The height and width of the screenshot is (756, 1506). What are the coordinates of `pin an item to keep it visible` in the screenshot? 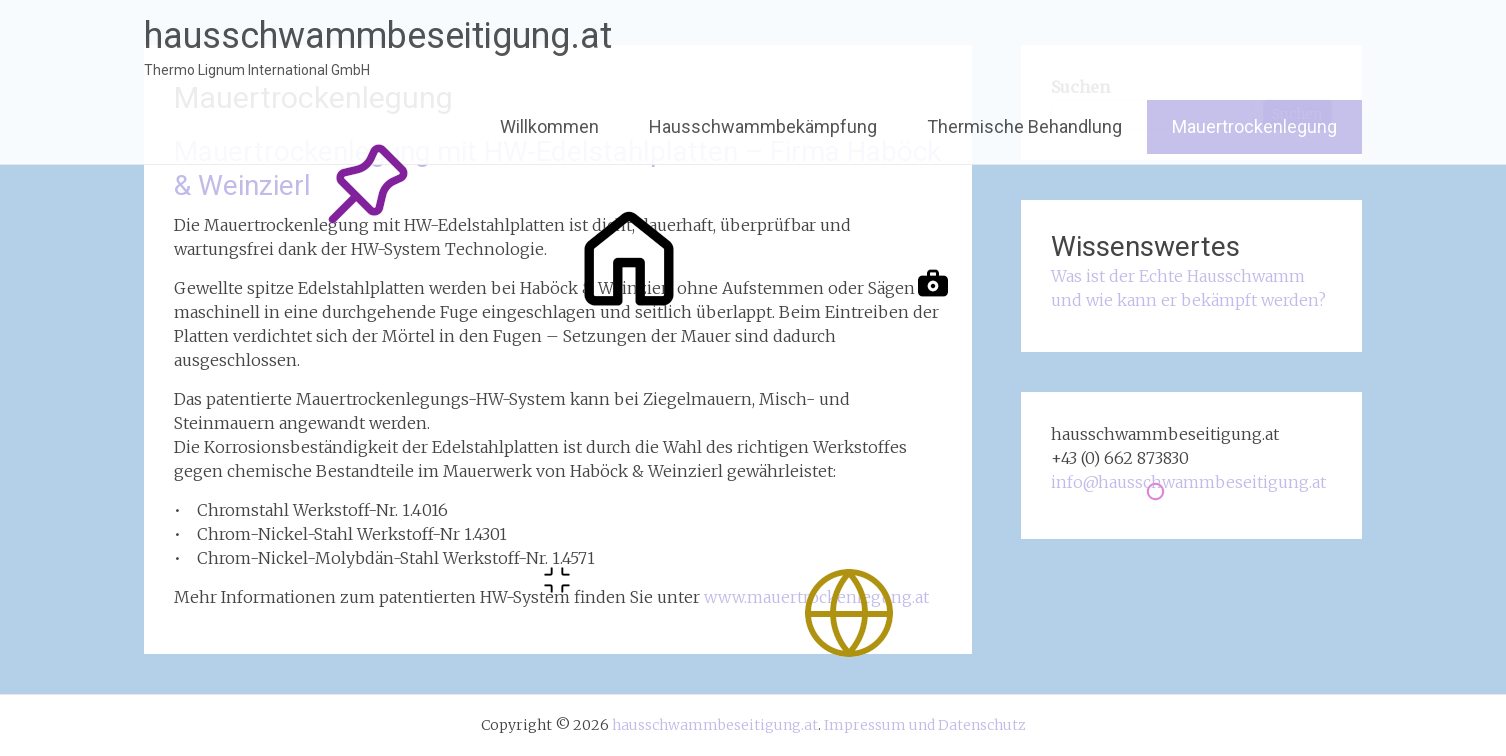 It's located at (368, 184).